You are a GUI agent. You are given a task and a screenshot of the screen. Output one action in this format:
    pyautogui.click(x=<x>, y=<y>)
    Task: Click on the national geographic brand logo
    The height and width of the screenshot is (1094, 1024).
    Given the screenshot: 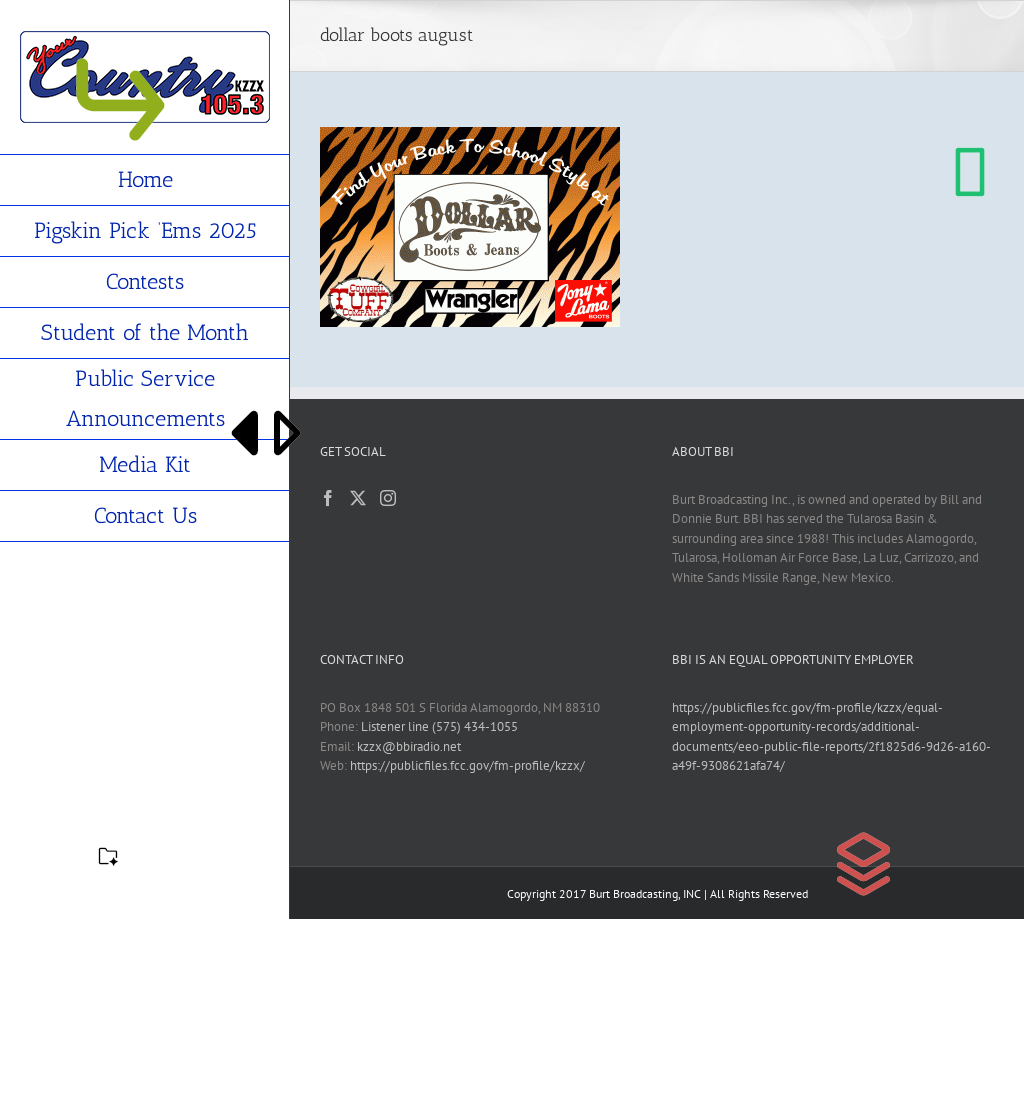 What is the action you would take?
    pyautogui.click(x=970, y=172)
    